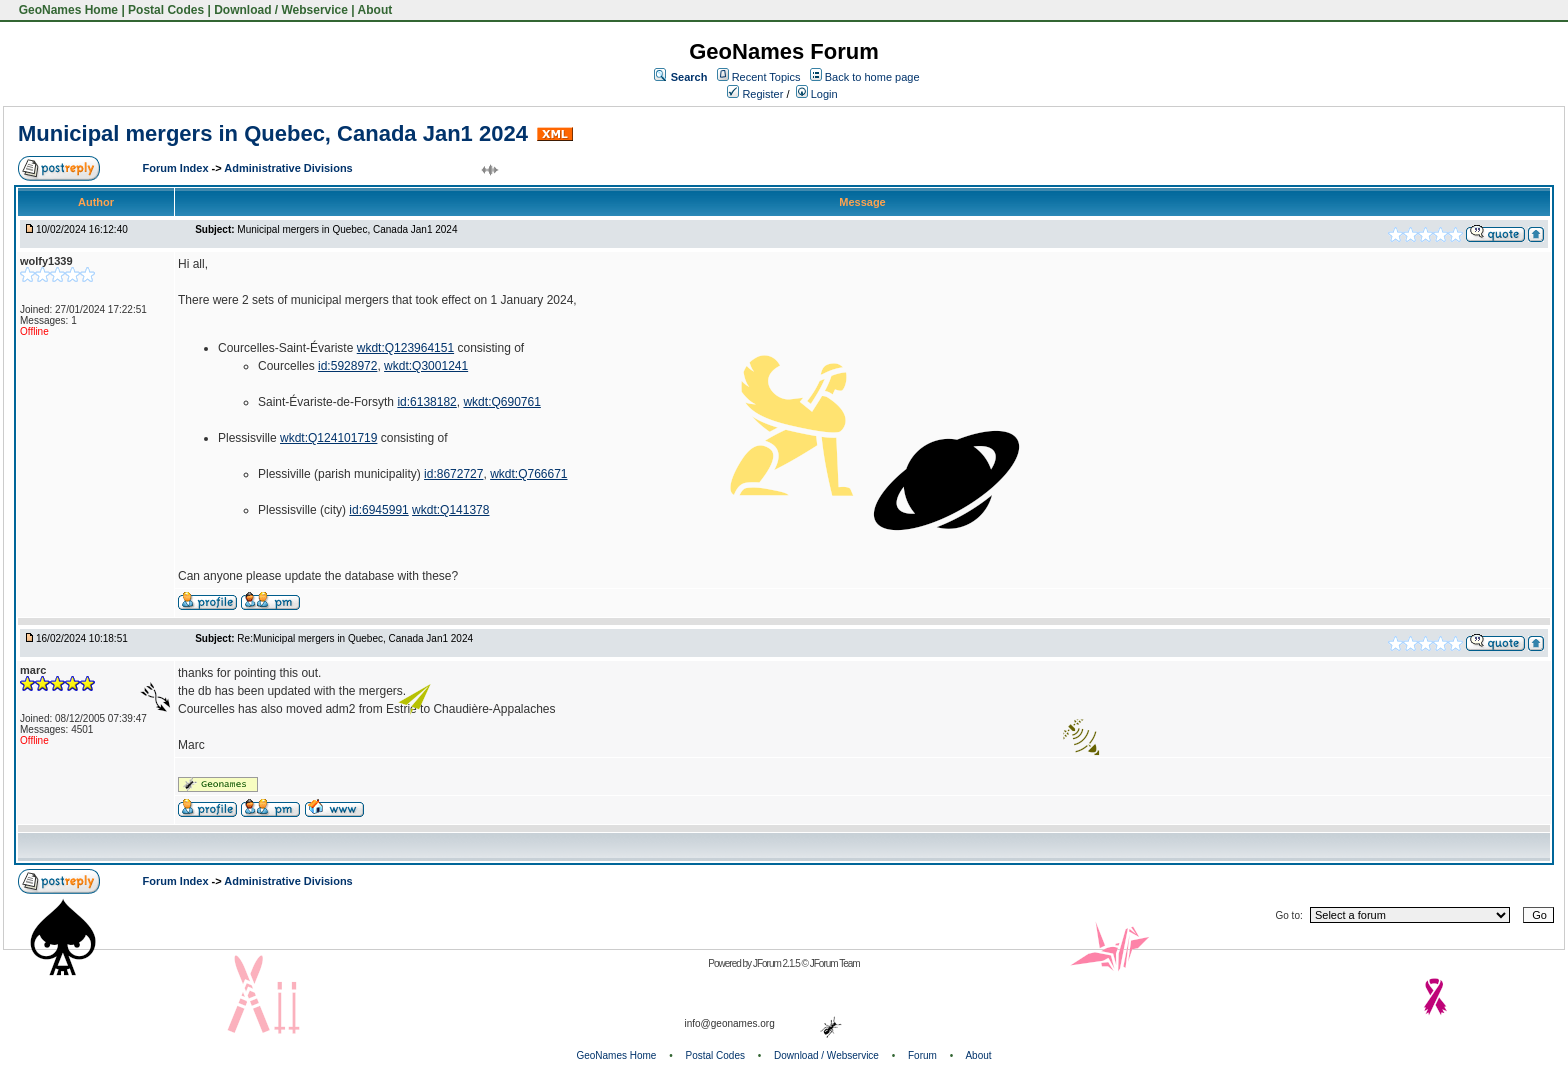  I want to click on indicates crossing paths or intersecting directions, so click(155, 697).